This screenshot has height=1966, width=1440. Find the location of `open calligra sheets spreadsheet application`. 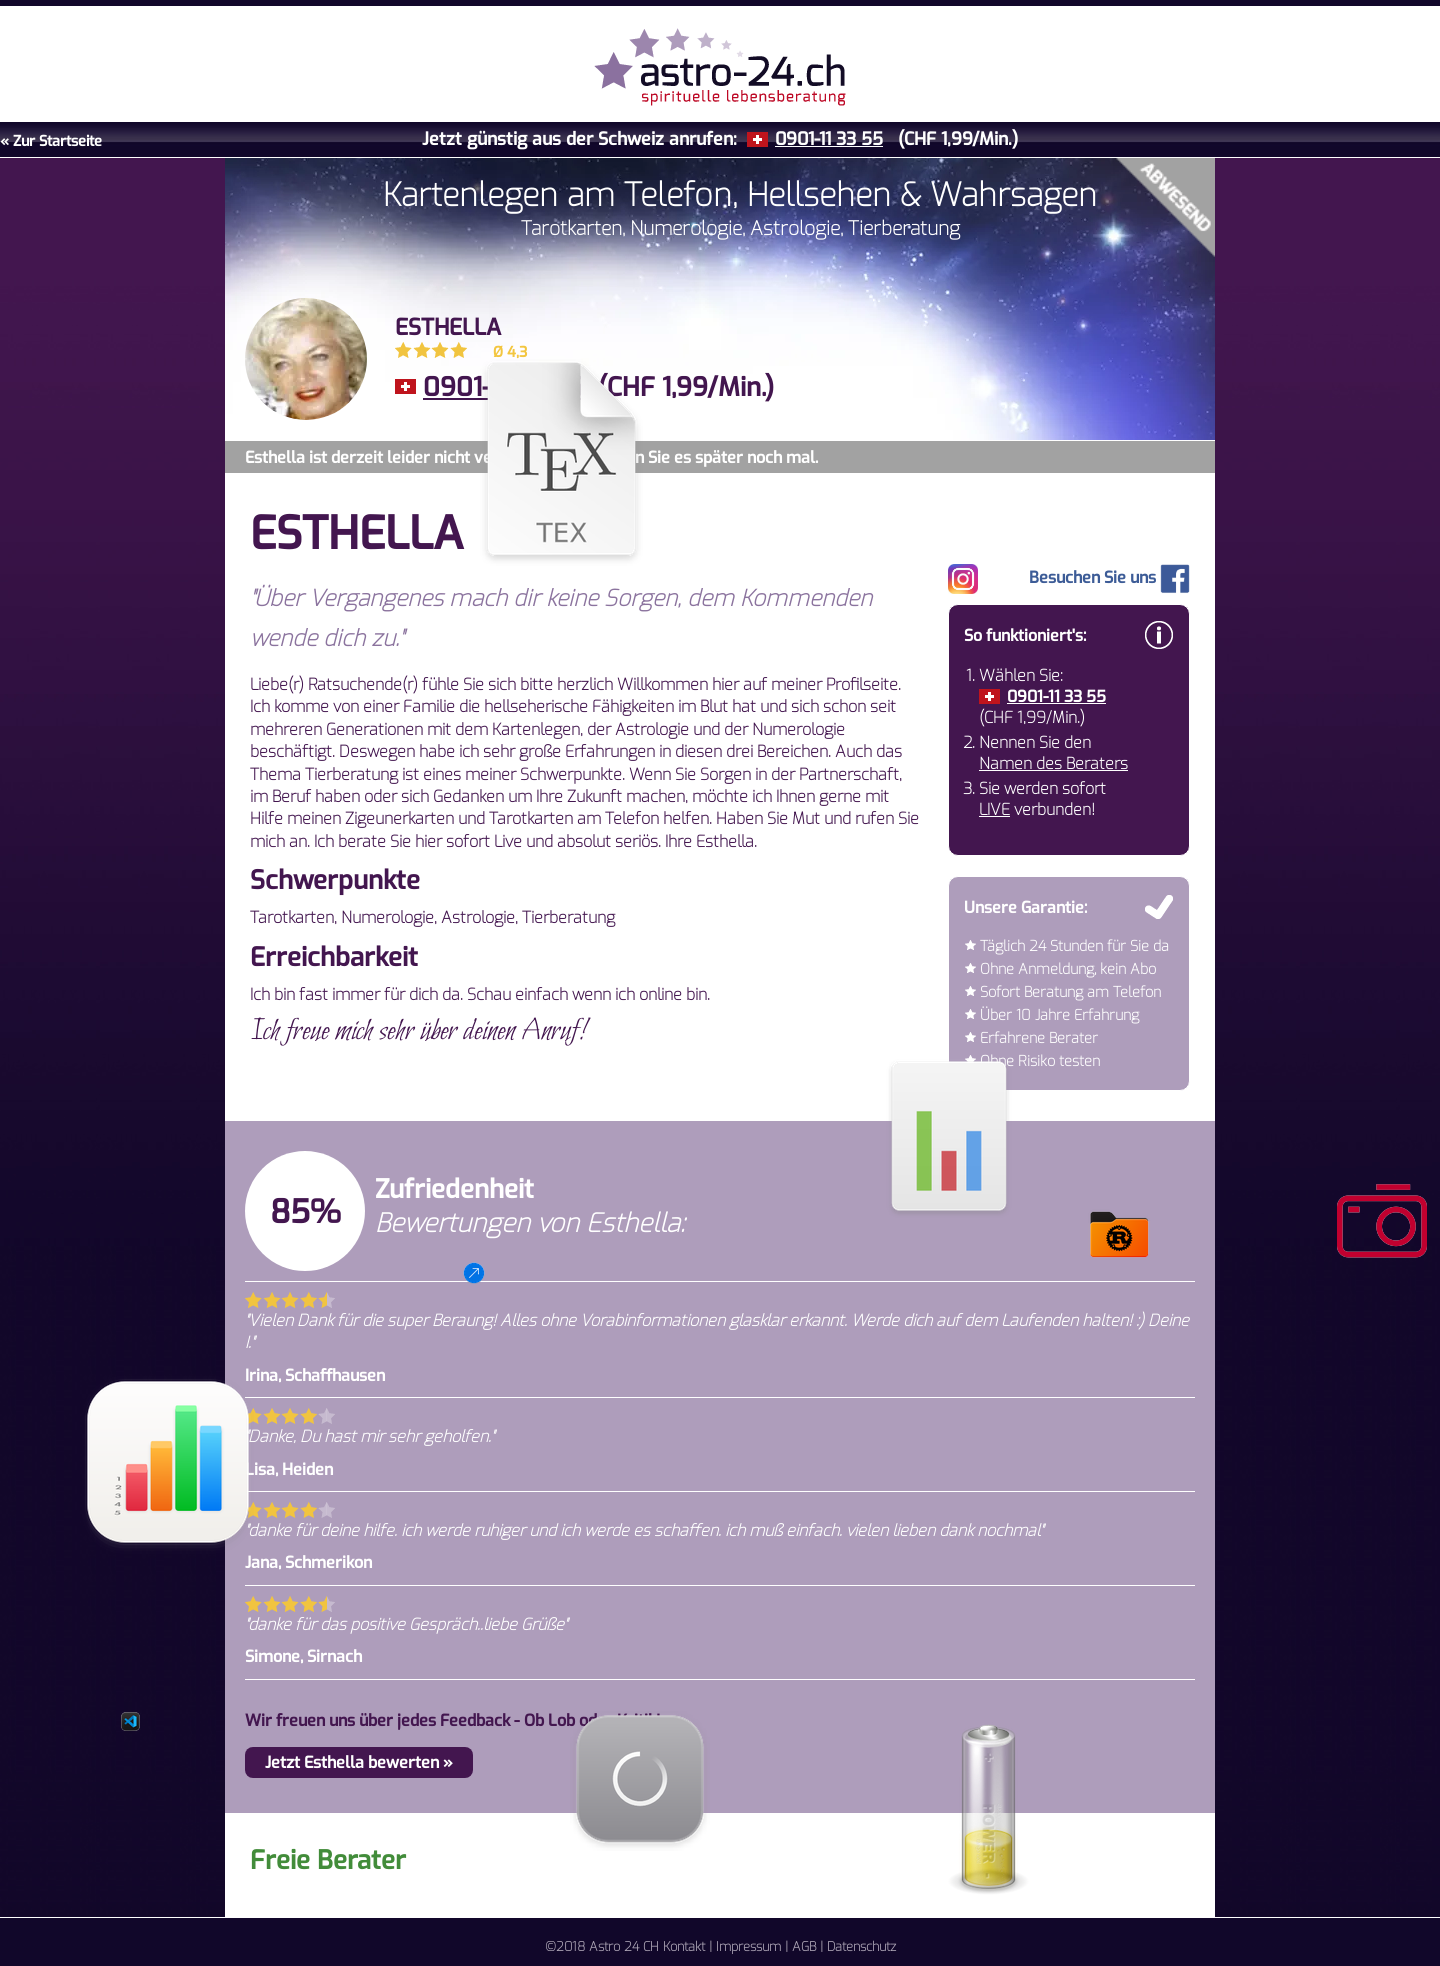

open calligra sheets spreadsheet application is located at coordinates (168, 1462).